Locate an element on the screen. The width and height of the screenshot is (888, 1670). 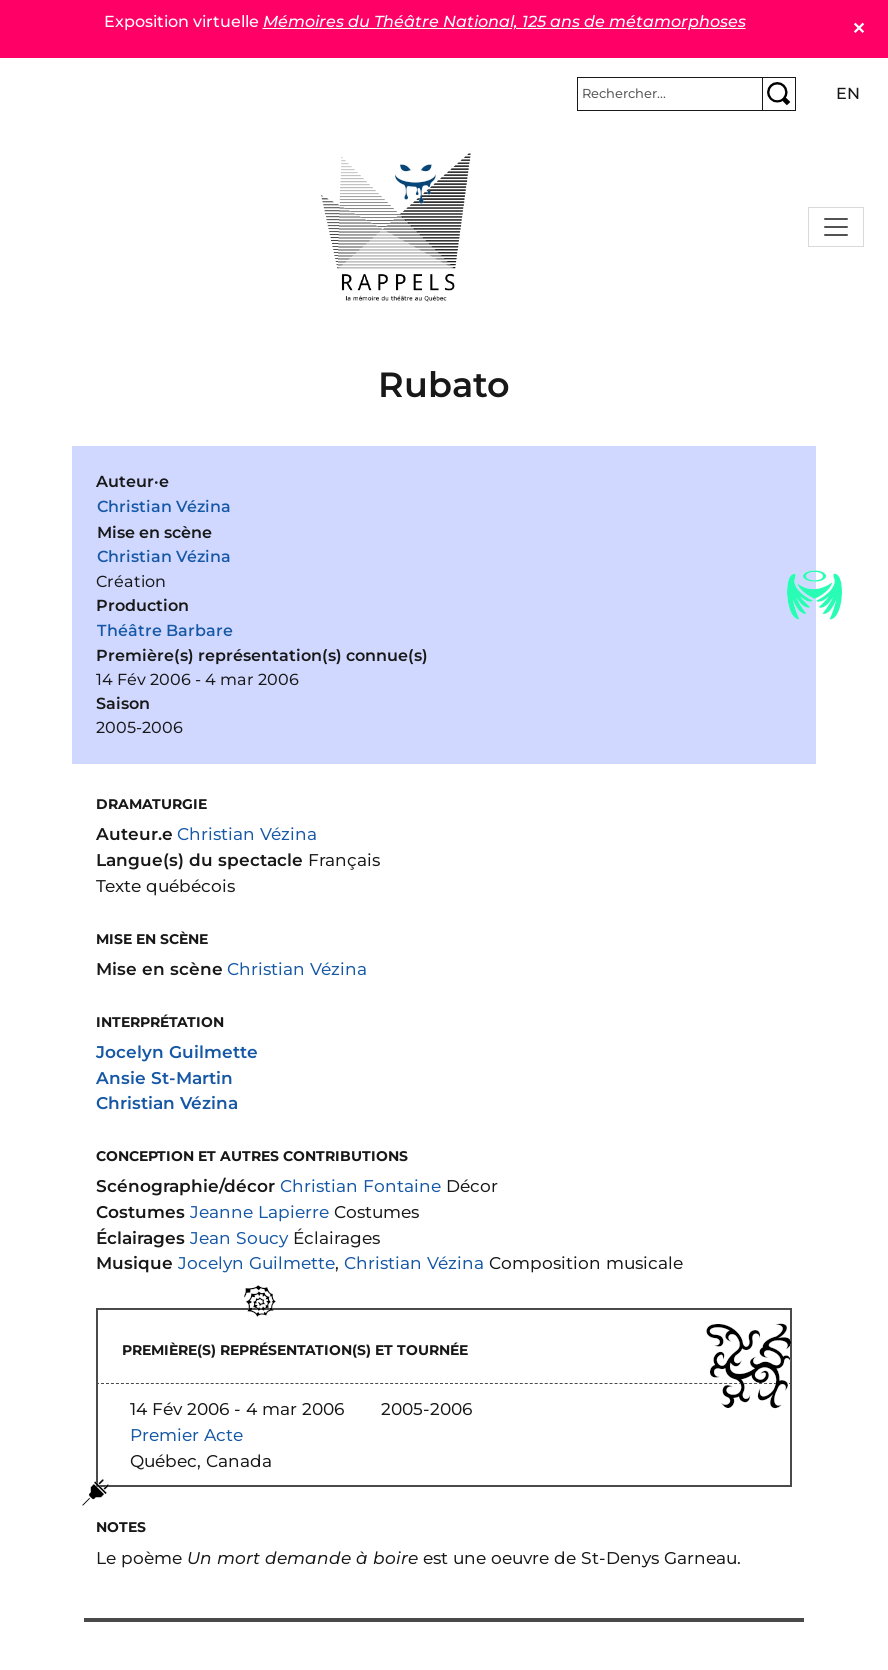
represents a trap or hazard in gameplay is located at coordinates (260, 1301).